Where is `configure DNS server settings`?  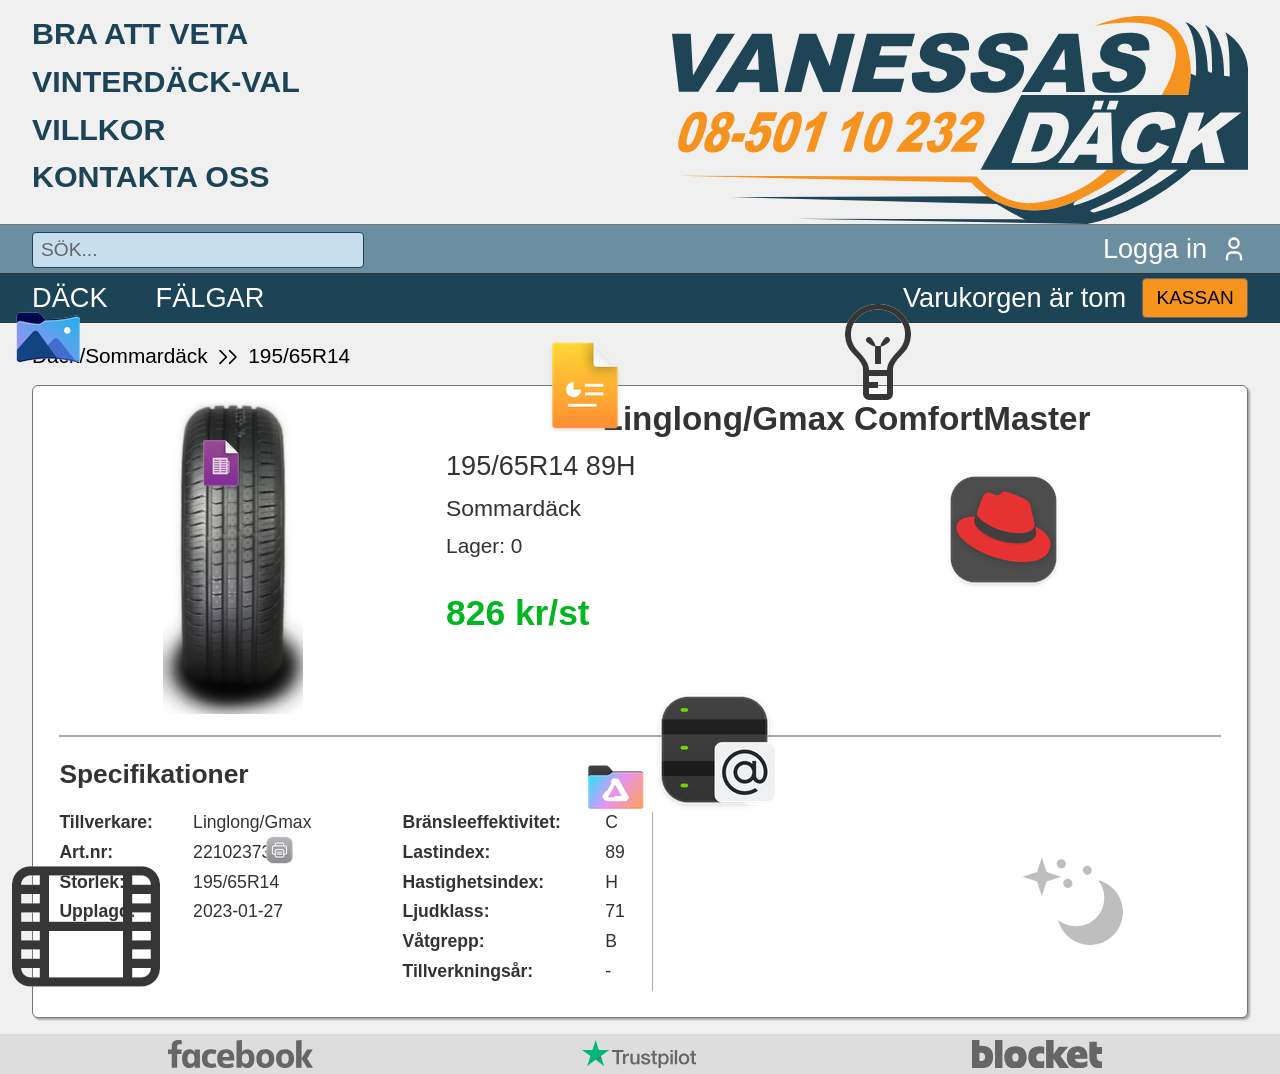
configure DNS server settings is located at coordinates (715, 751).